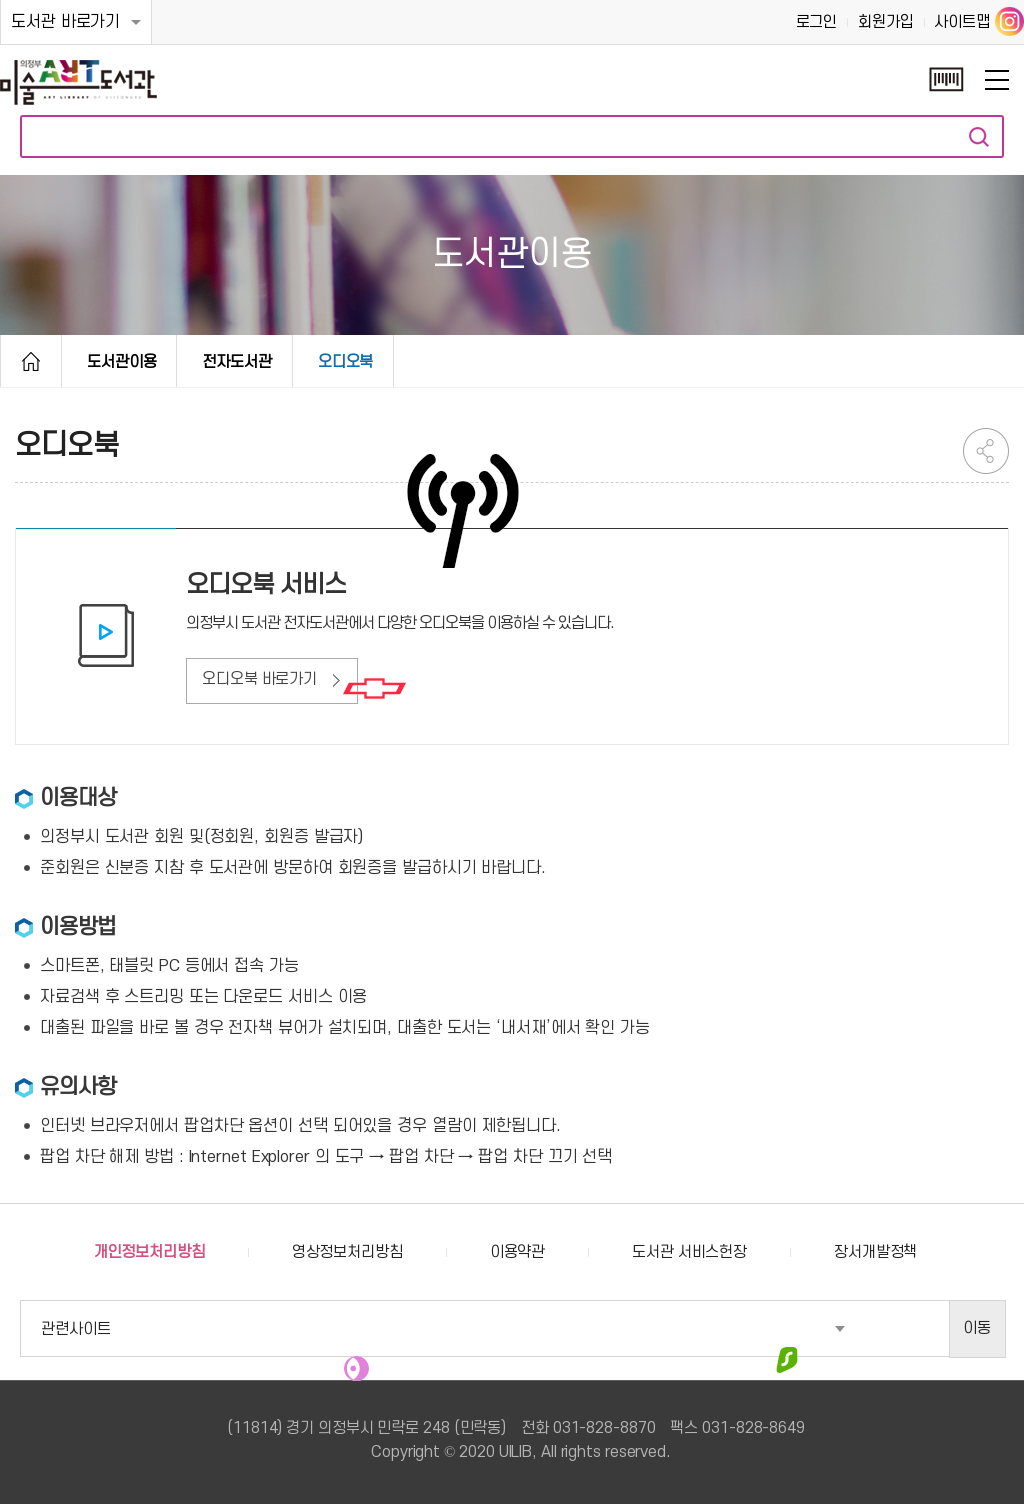 This screenshot has width=1024, height=1504. What do you see at coordinates (374, 688) in the screenshot?
I see `chevrolet brand logo` at bounding box center [374, 688].